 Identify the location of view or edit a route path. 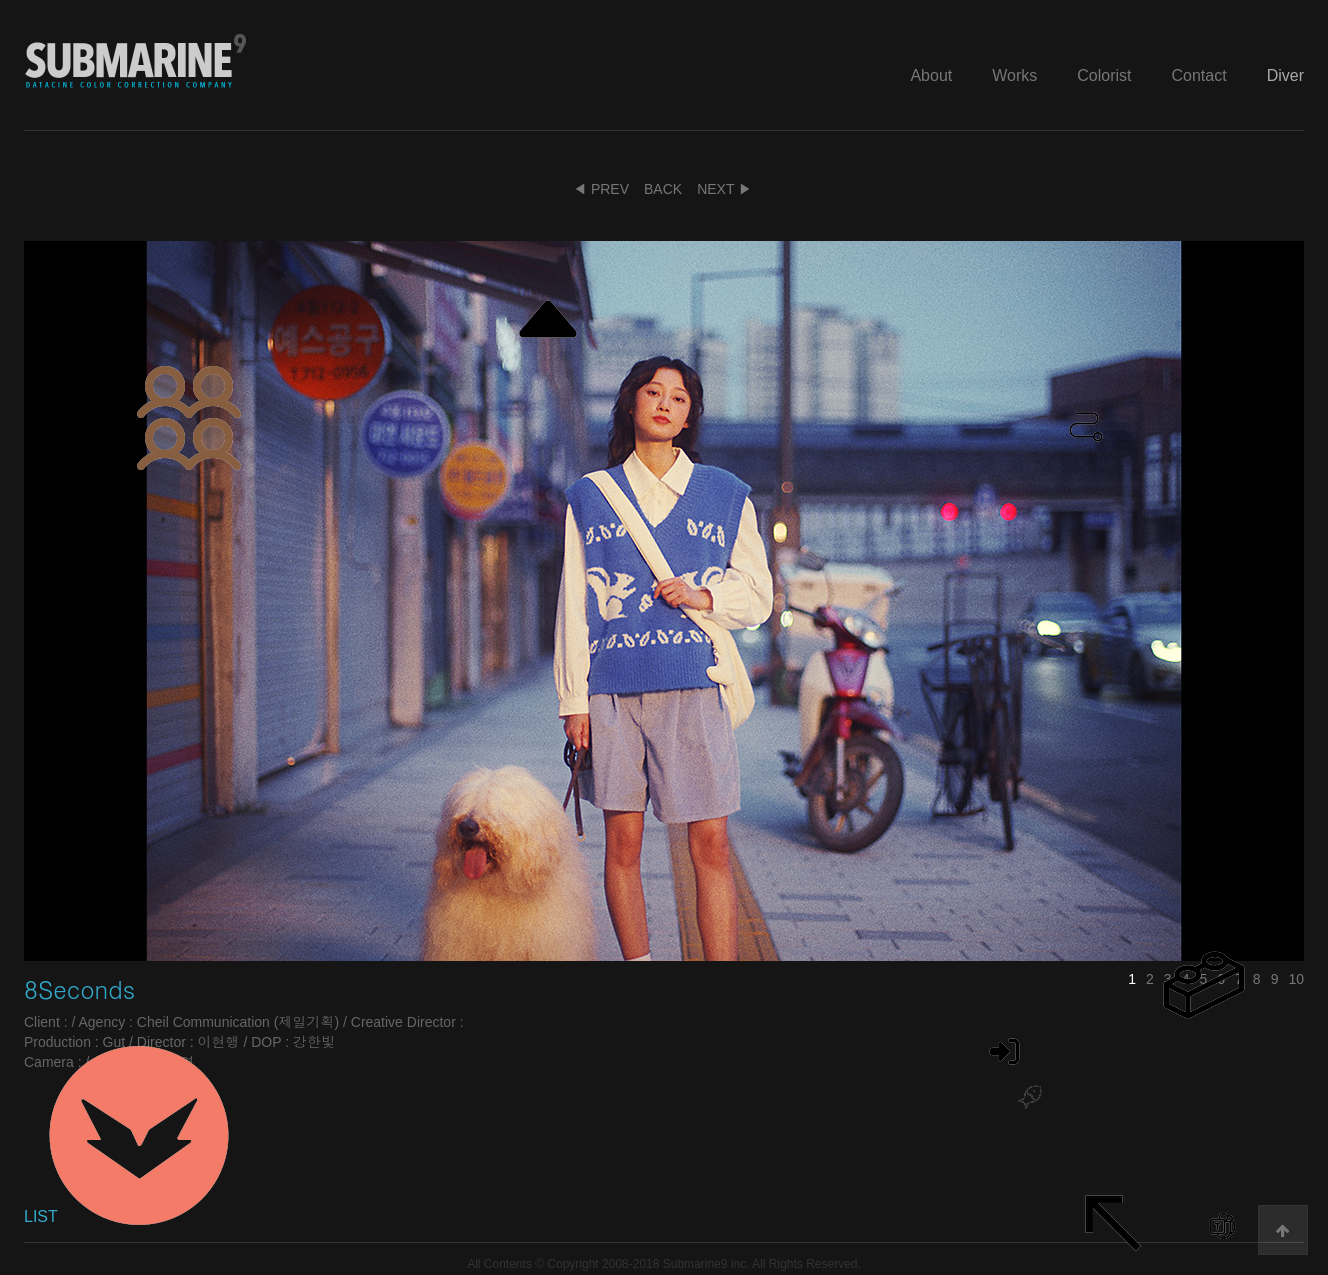
(1086, 425).